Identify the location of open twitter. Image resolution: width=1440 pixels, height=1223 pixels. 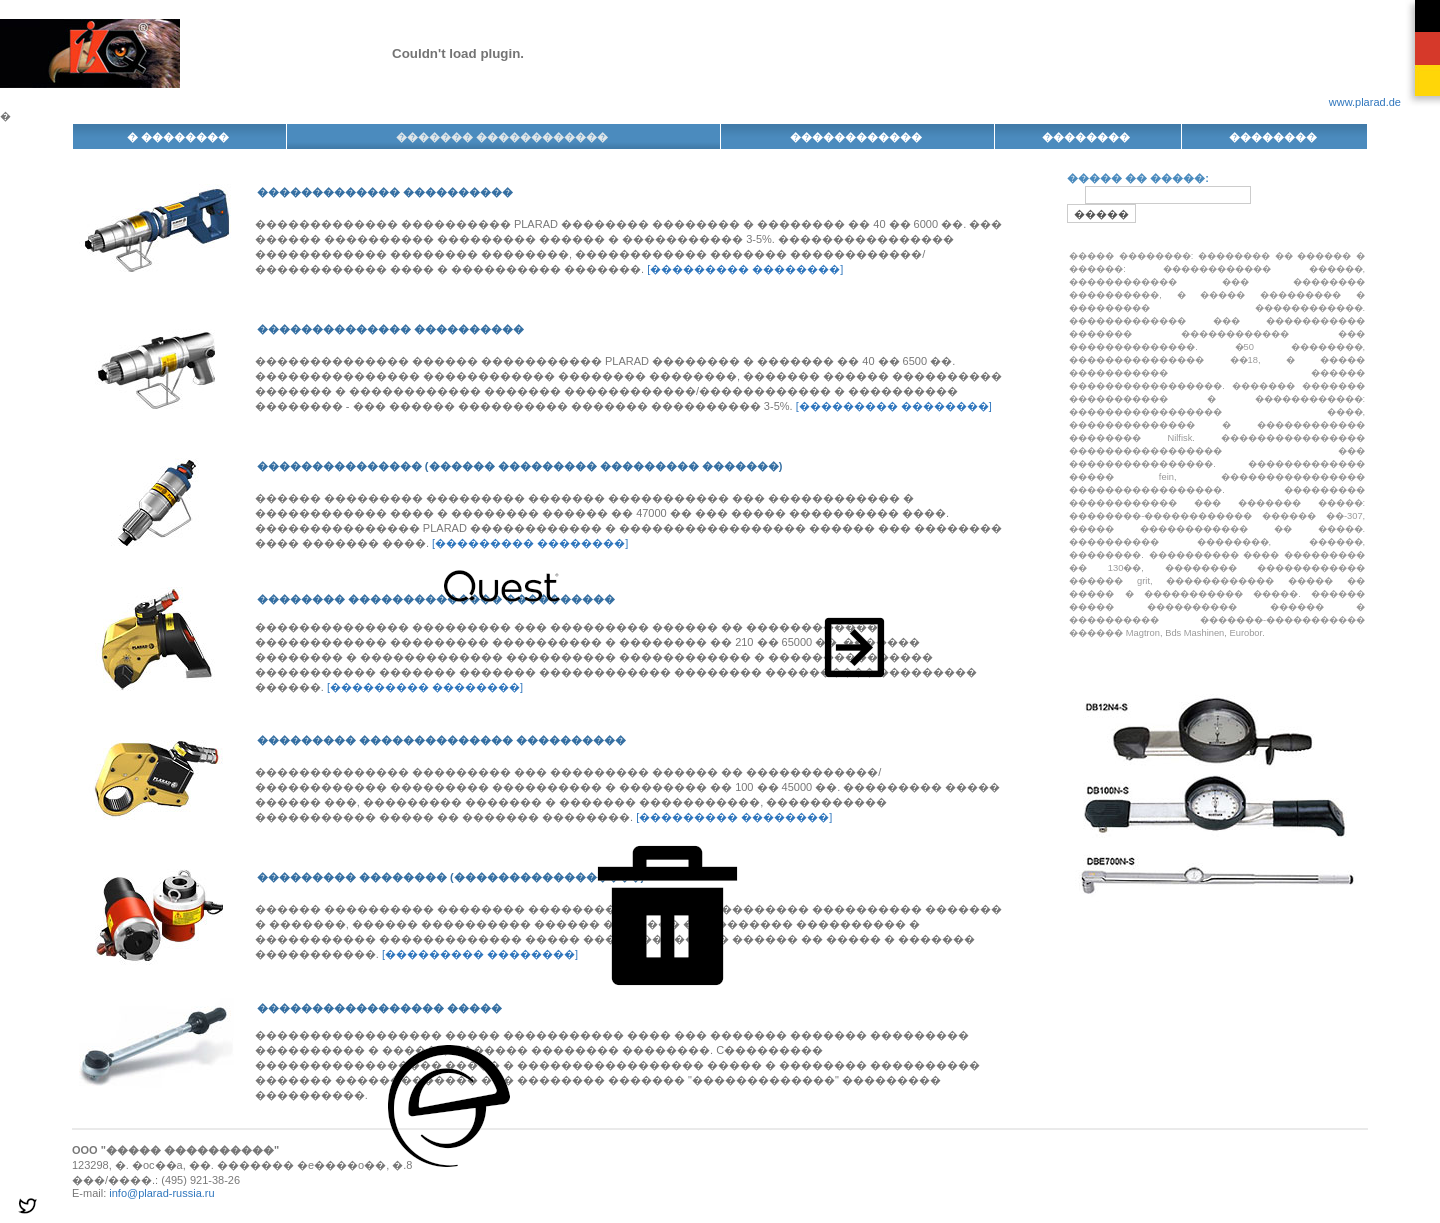
(28, 1206).